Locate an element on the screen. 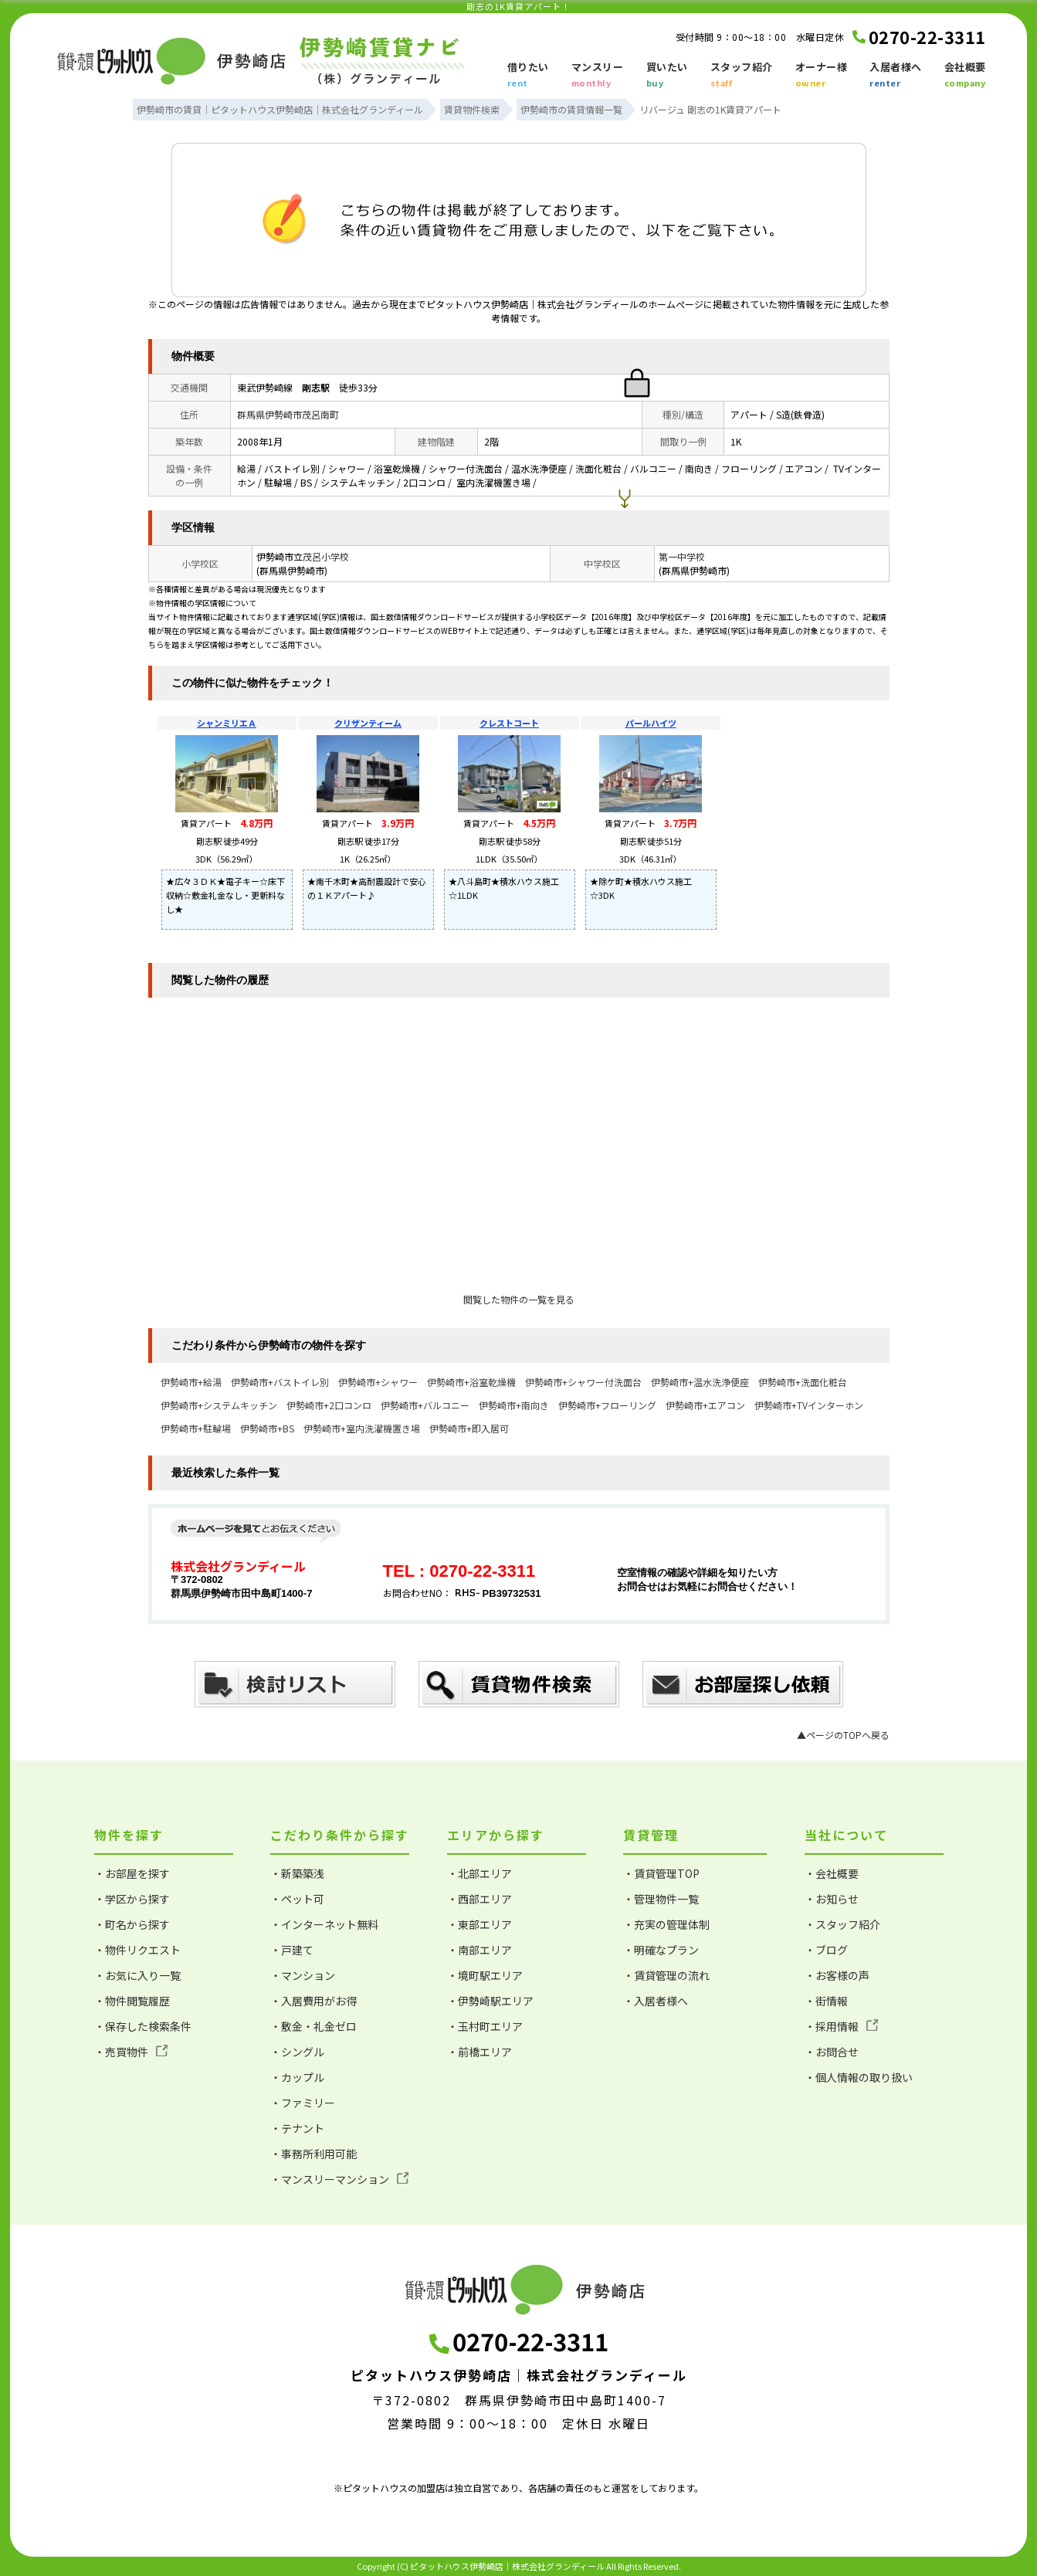 This screenshot has height=2576, width=1037. merge selected items or branches is located at coordinates (625, 498).